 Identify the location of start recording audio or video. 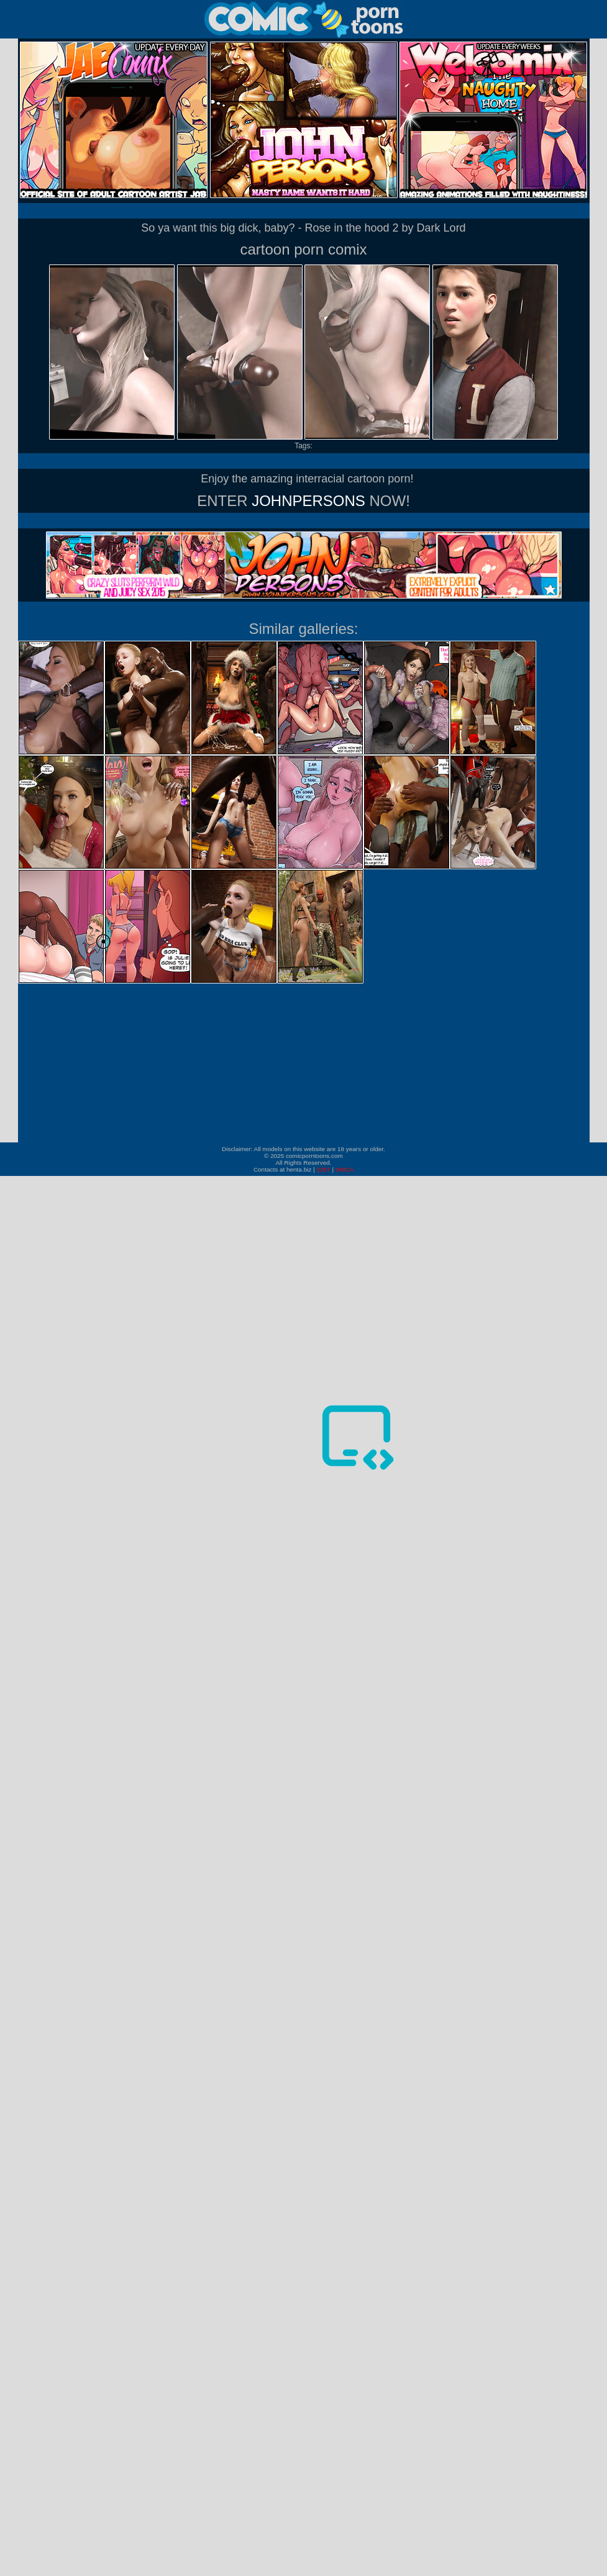
(103, 941).